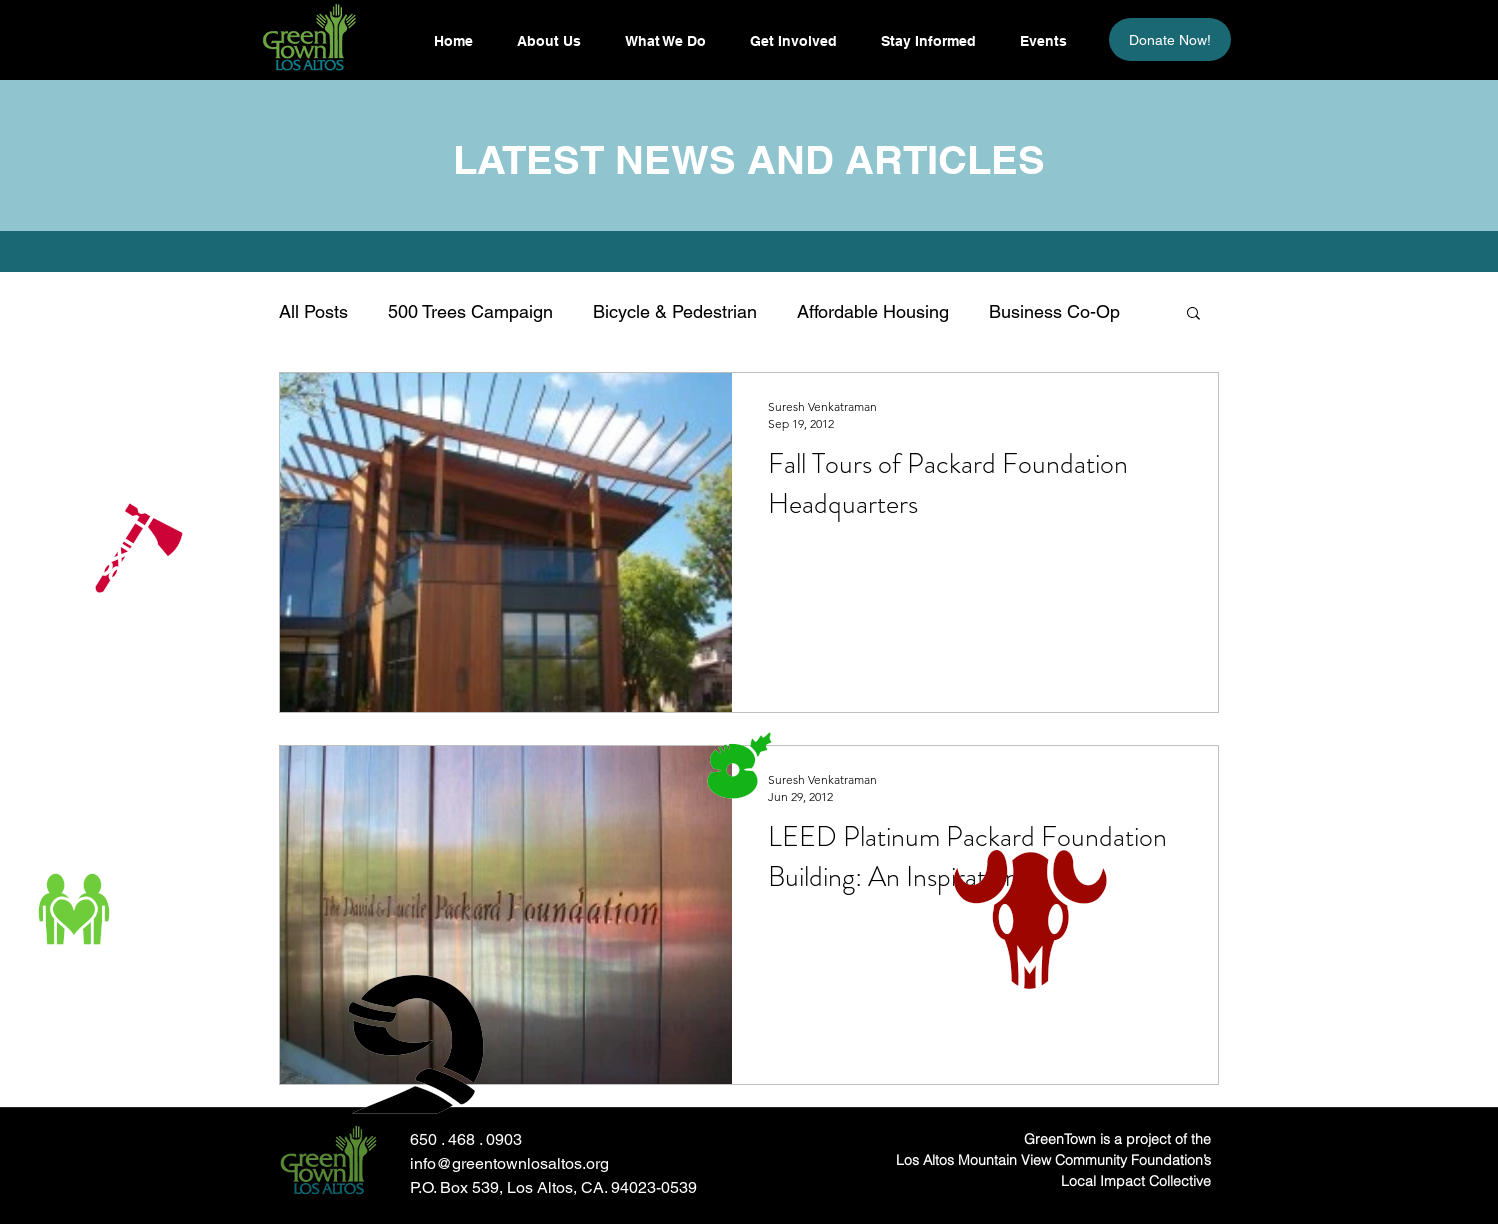 This screenshot has width=1498, height=1224. What do you see at coordinates (413, 1043) in the screenshot?
I see `represents a sea creature or kraken in a game interface` at bounding box center [413, 1043].